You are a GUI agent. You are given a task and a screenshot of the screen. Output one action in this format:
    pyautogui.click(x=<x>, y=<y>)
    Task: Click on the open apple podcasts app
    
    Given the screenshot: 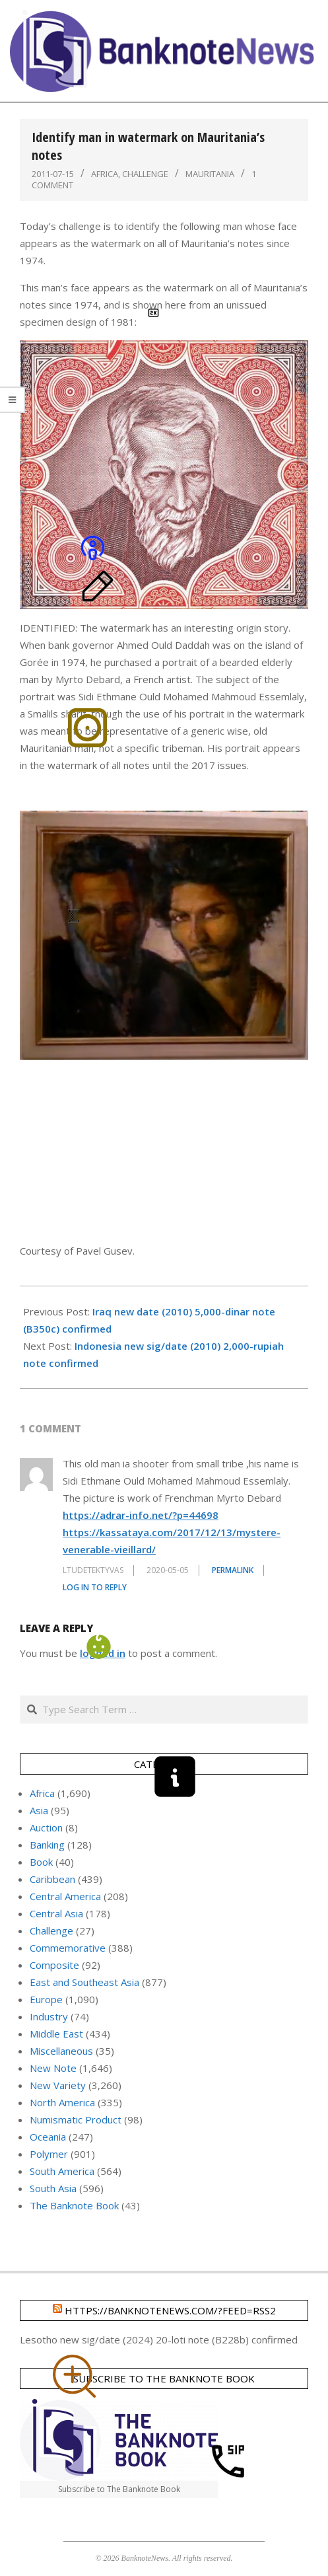 What is the action you would take?
    pyautogui.click(x=92, y=547)
    